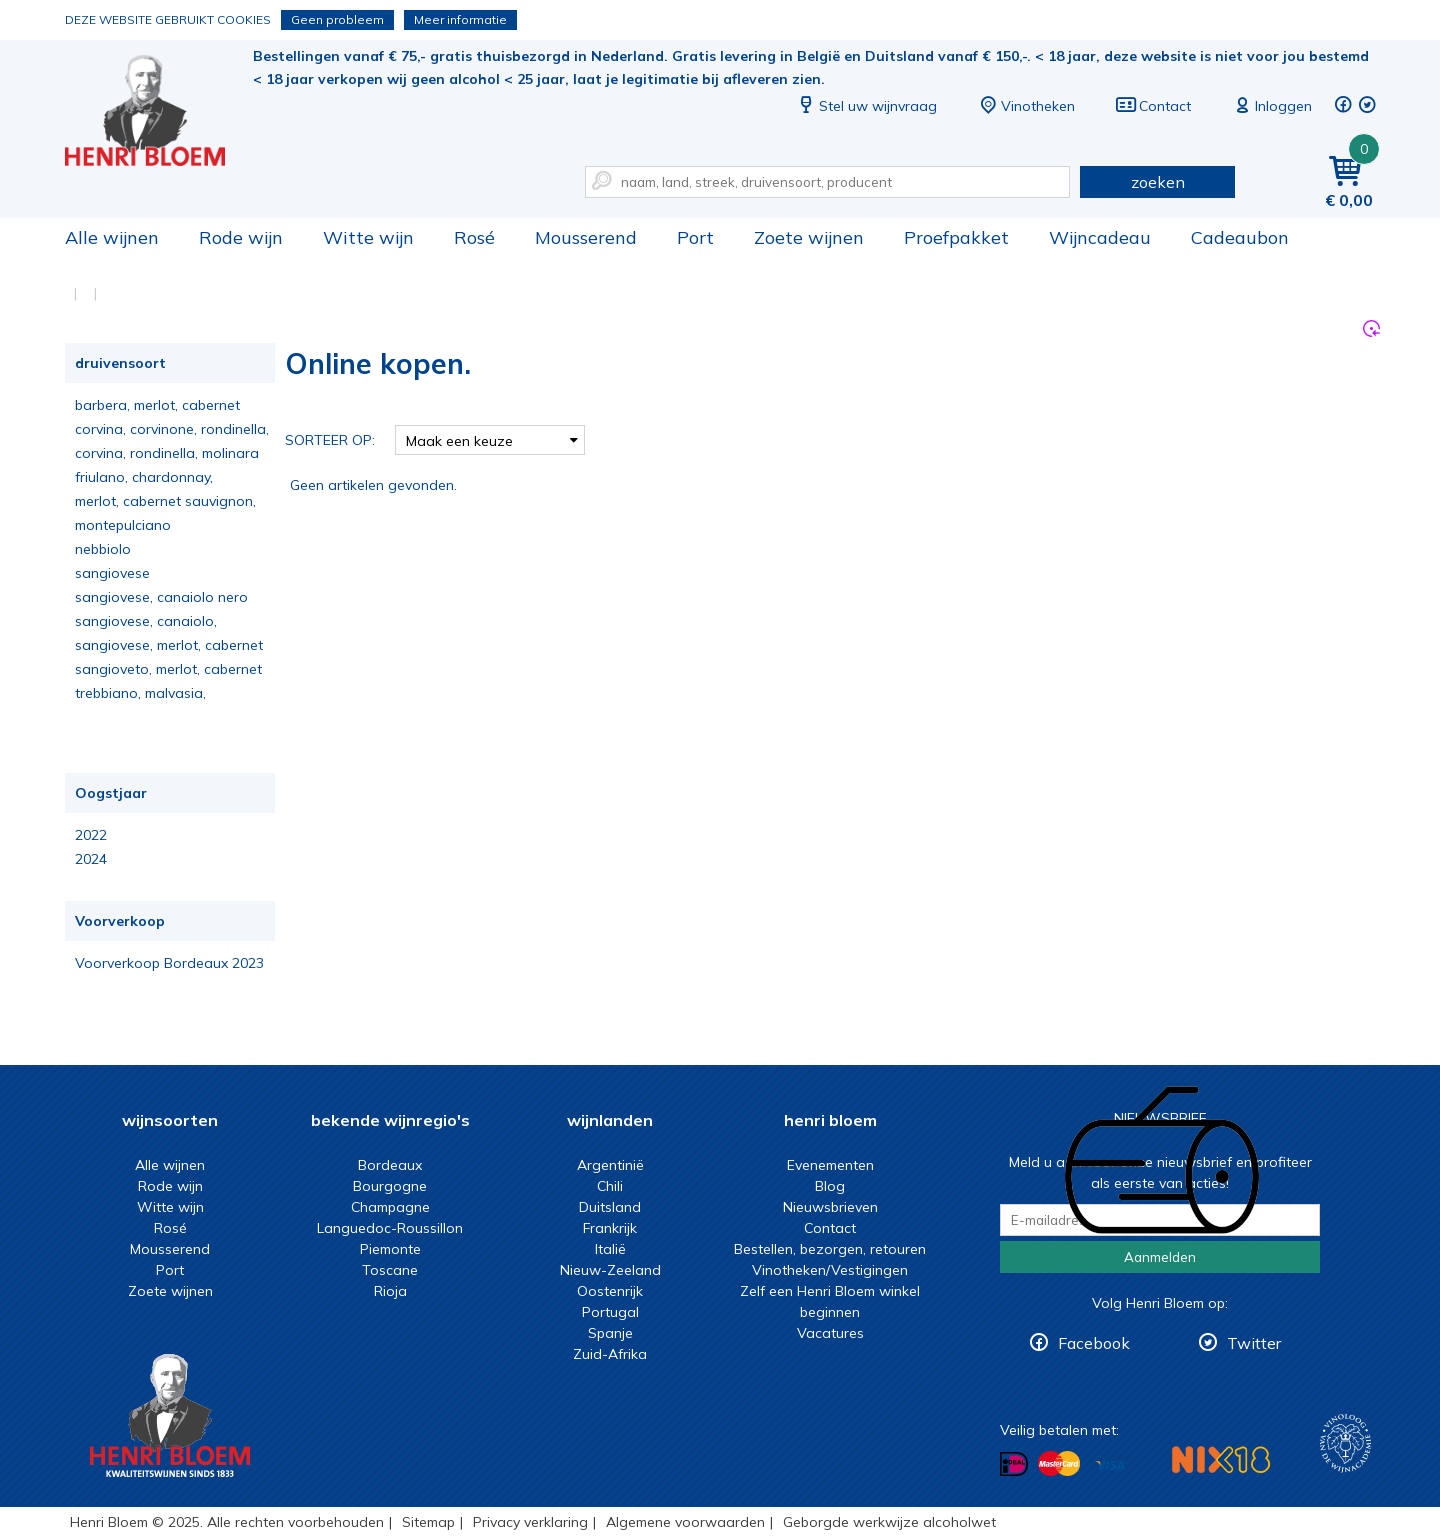  I want to click on indicates an issue is tracked by another item, so click(1371, 328).